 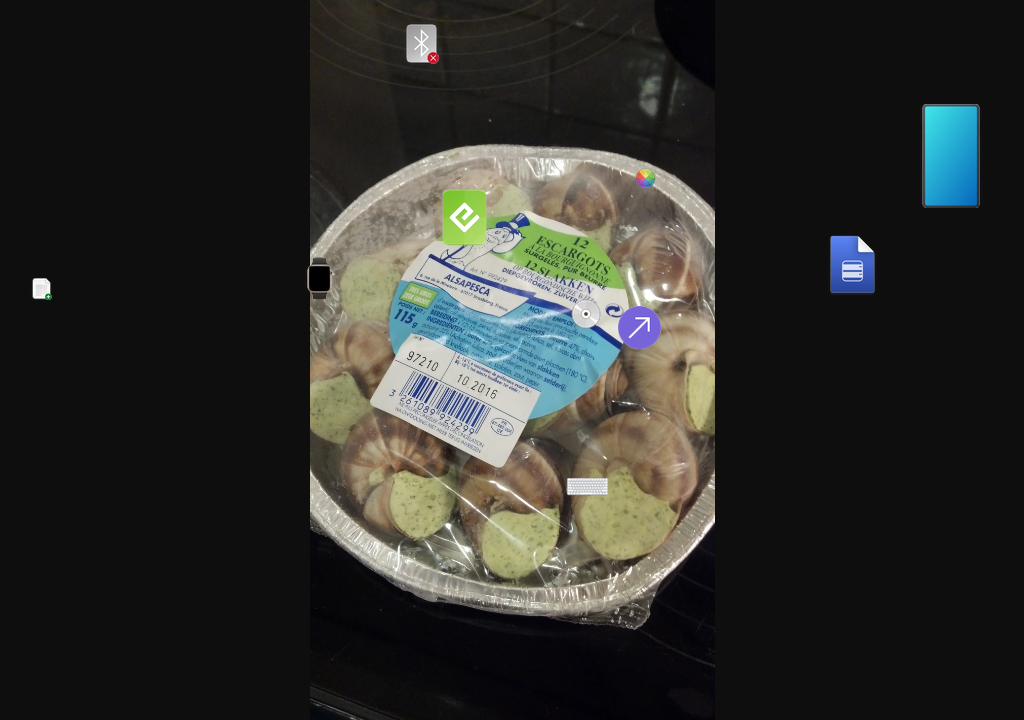 What do you see at coordinates (852, 265) in the screenshot?
I see `SMB network workgroup file type` at bounding box center [852, 265].